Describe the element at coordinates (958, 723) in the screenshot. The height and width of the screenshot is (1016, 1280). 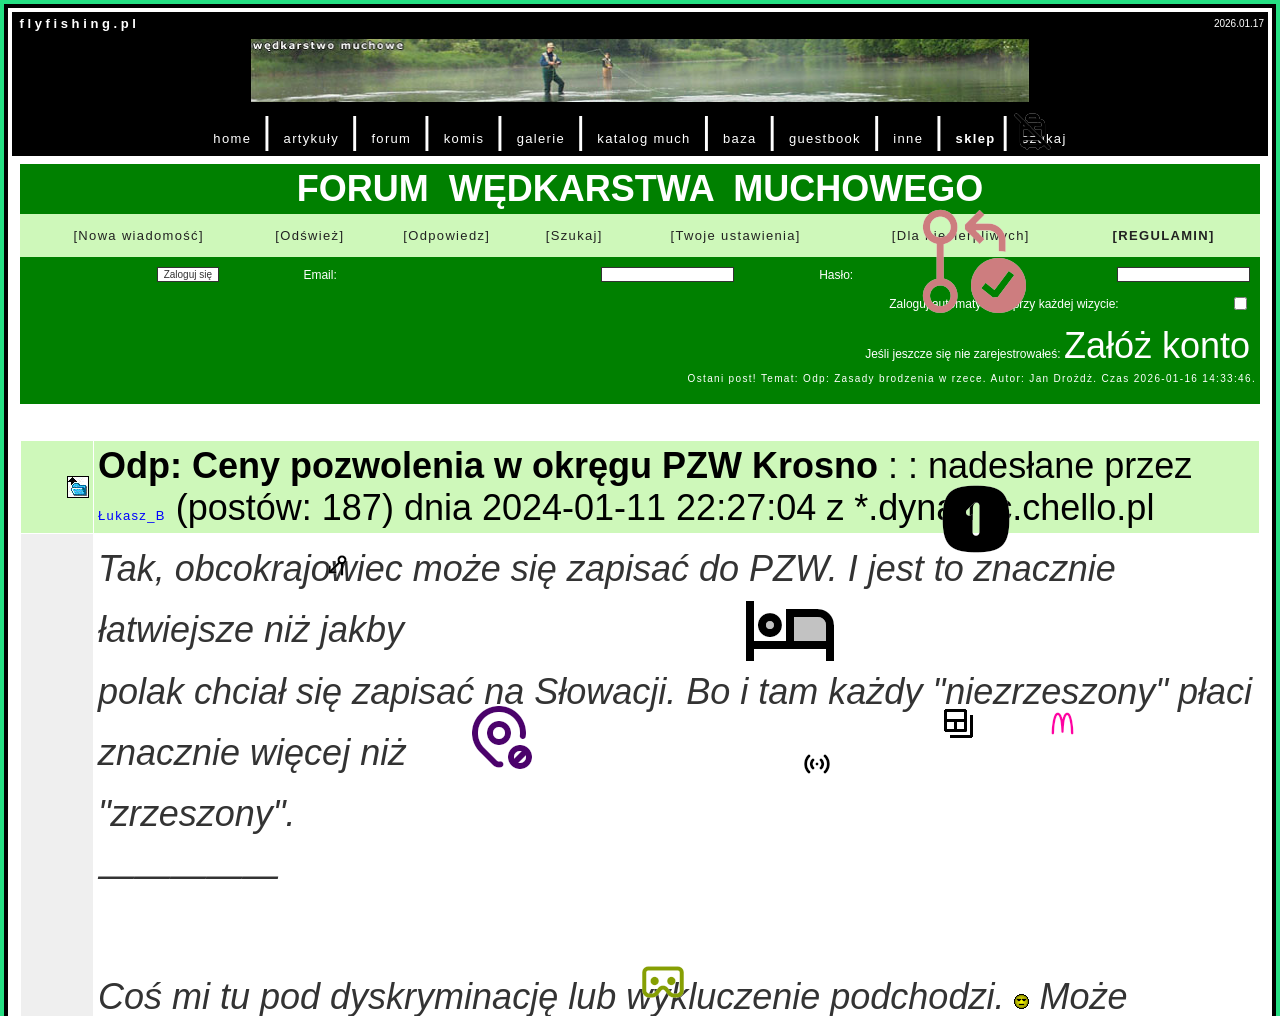
I see `create a backup copy of table data` at that location.